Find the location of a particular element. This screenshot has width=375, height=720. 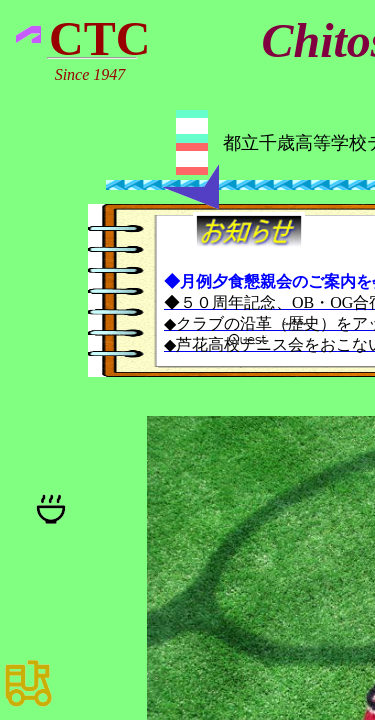

order food delivery is located at coordinates (27, 684).